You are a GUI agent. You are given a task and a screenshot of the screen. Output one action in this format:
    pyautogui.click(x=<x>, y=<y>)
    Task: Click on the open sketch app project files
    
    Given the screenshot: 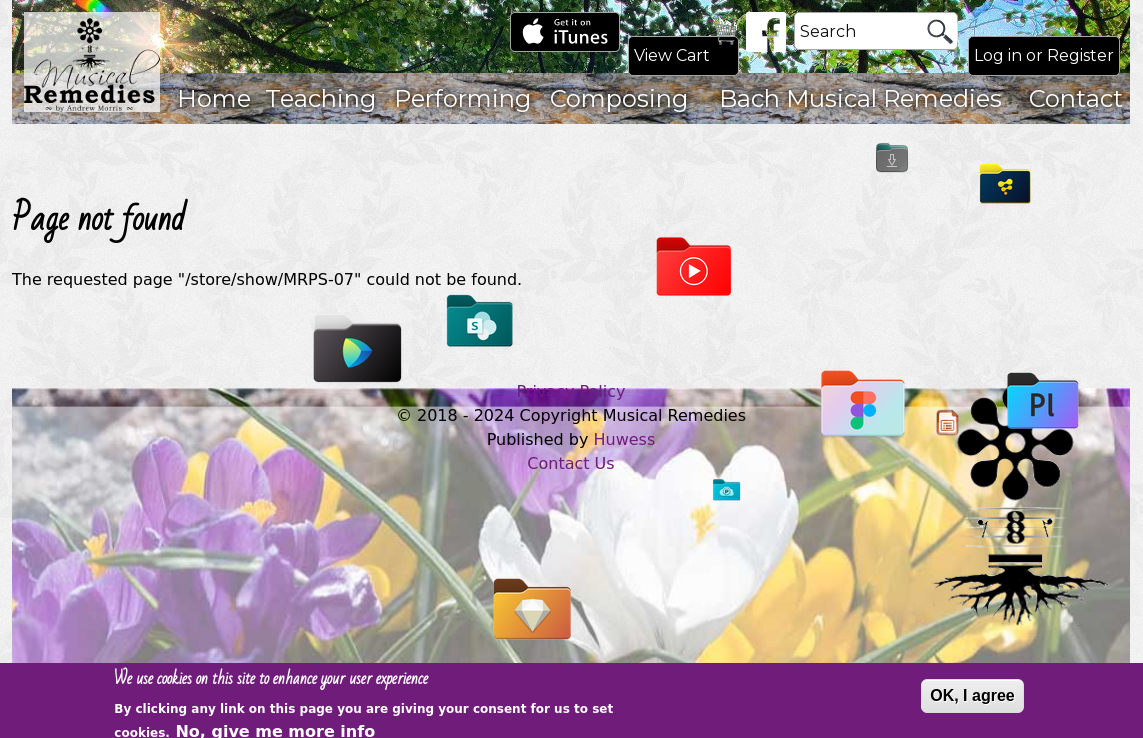 What is the action you would take?
    pyautogui.click(x=532, y=611)
    